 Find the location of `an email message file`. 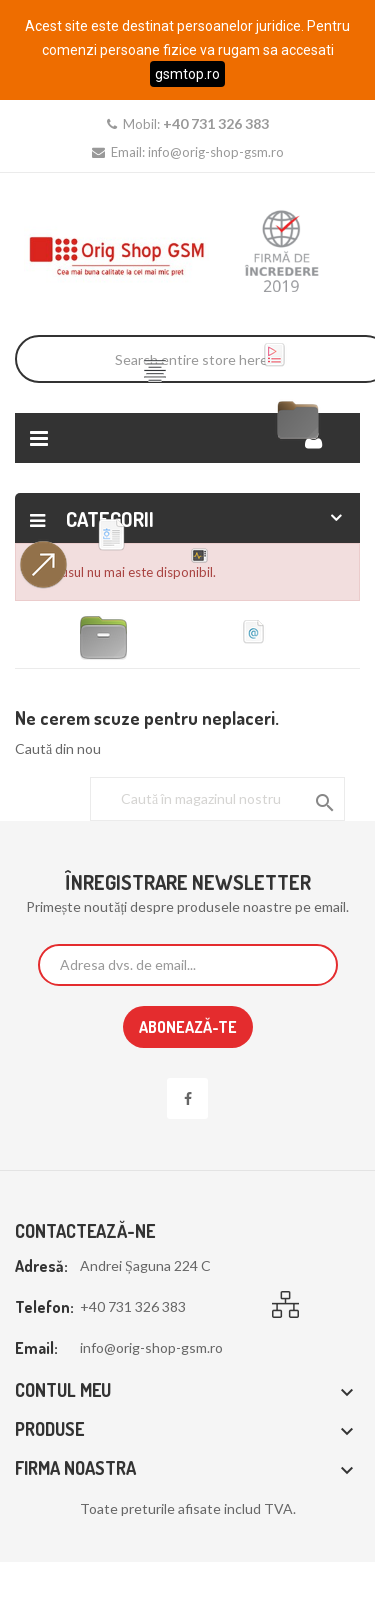

an email message file is located at coordinates (253, 631).